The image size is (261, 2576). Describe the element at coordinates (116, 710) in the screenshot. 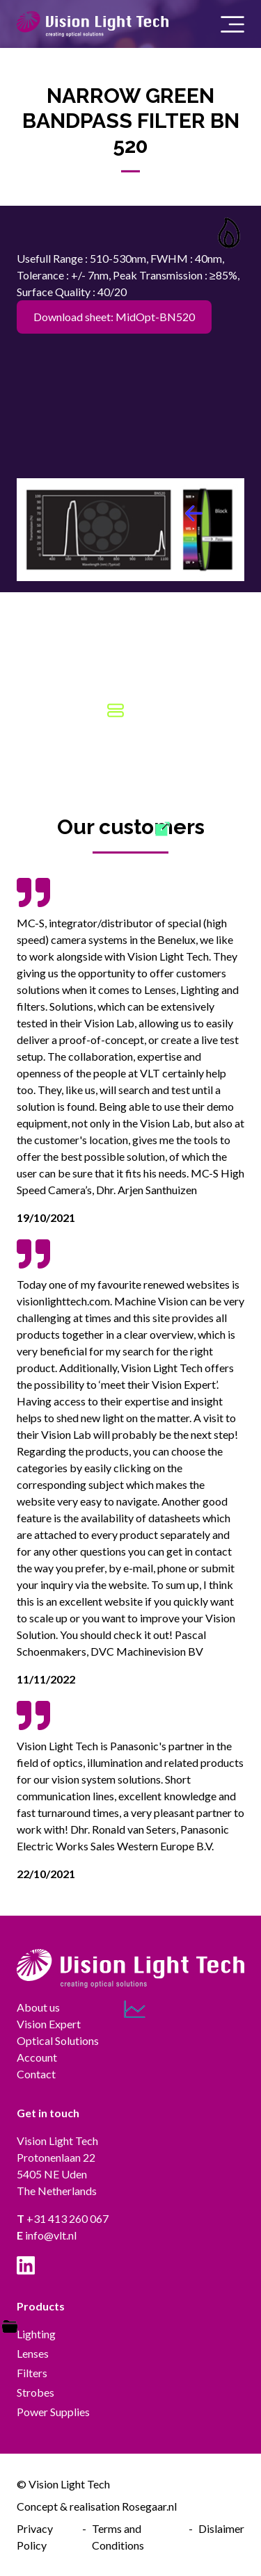

I see `stretch or expand content horizontally` at that location.